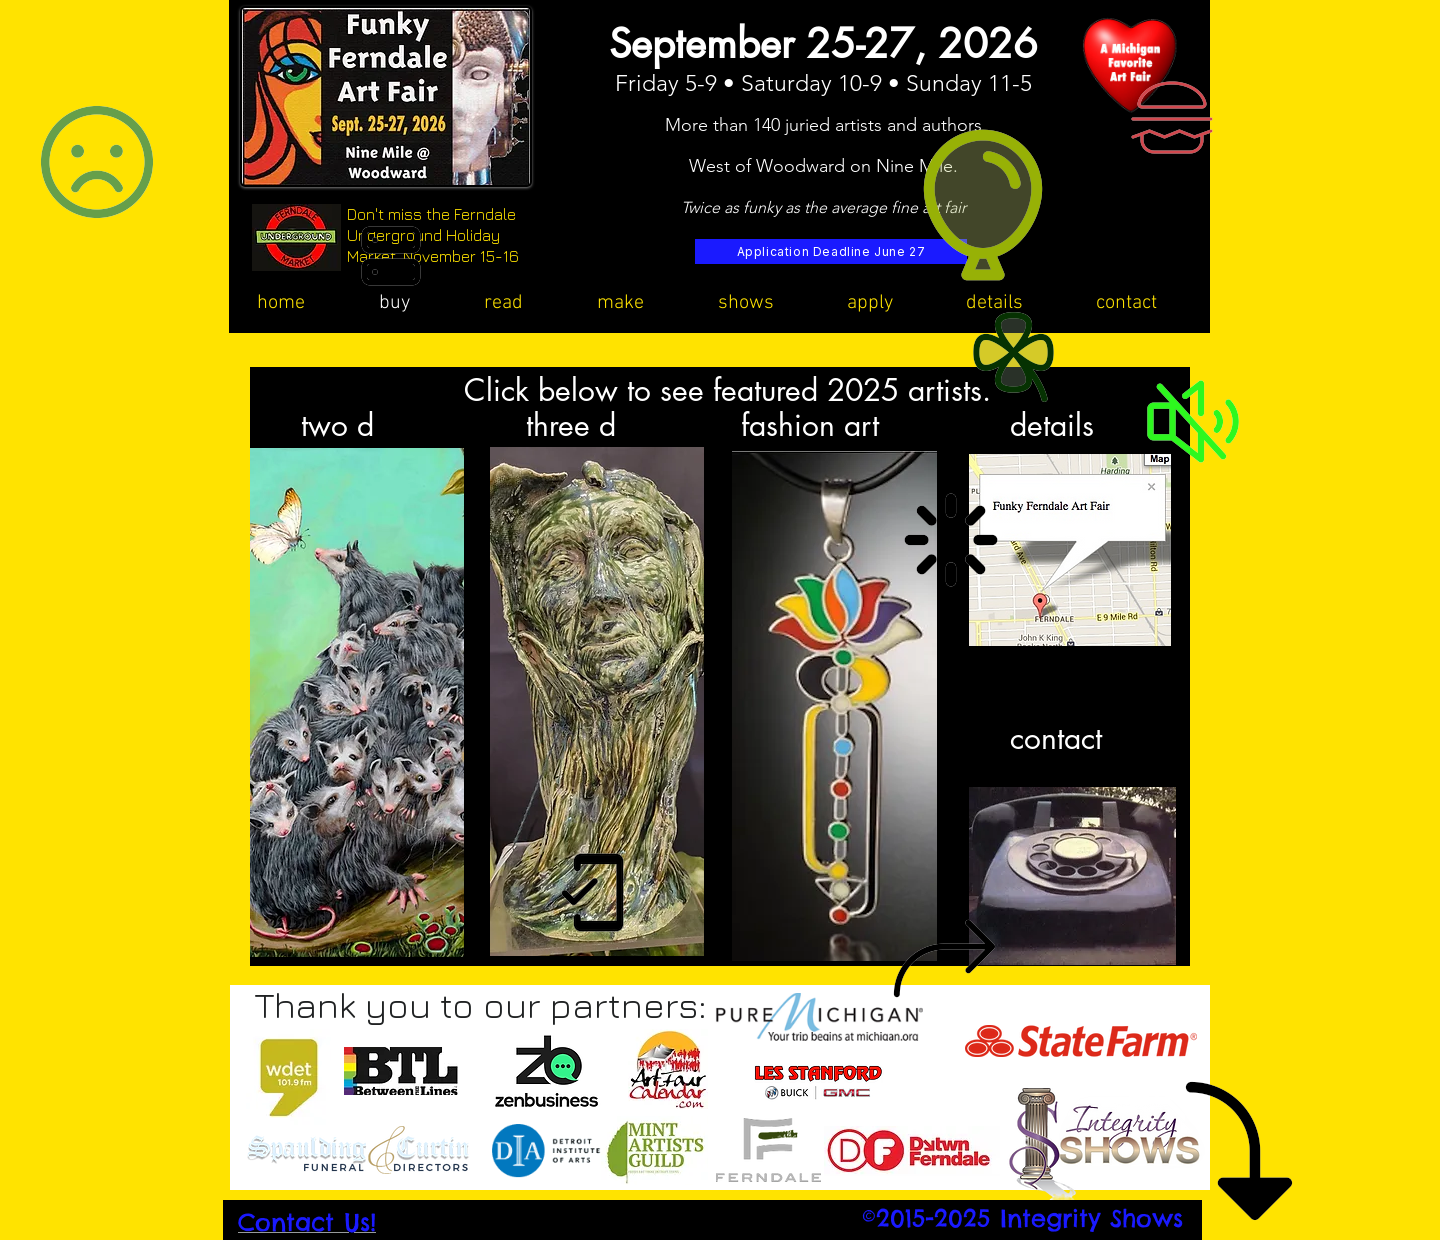 Image resolution: width=1440 pixels, height=1240 pixels. Describe the element at coordinates (983, 205) in the screenshot. I see `celebration or party event indicator` at that location.